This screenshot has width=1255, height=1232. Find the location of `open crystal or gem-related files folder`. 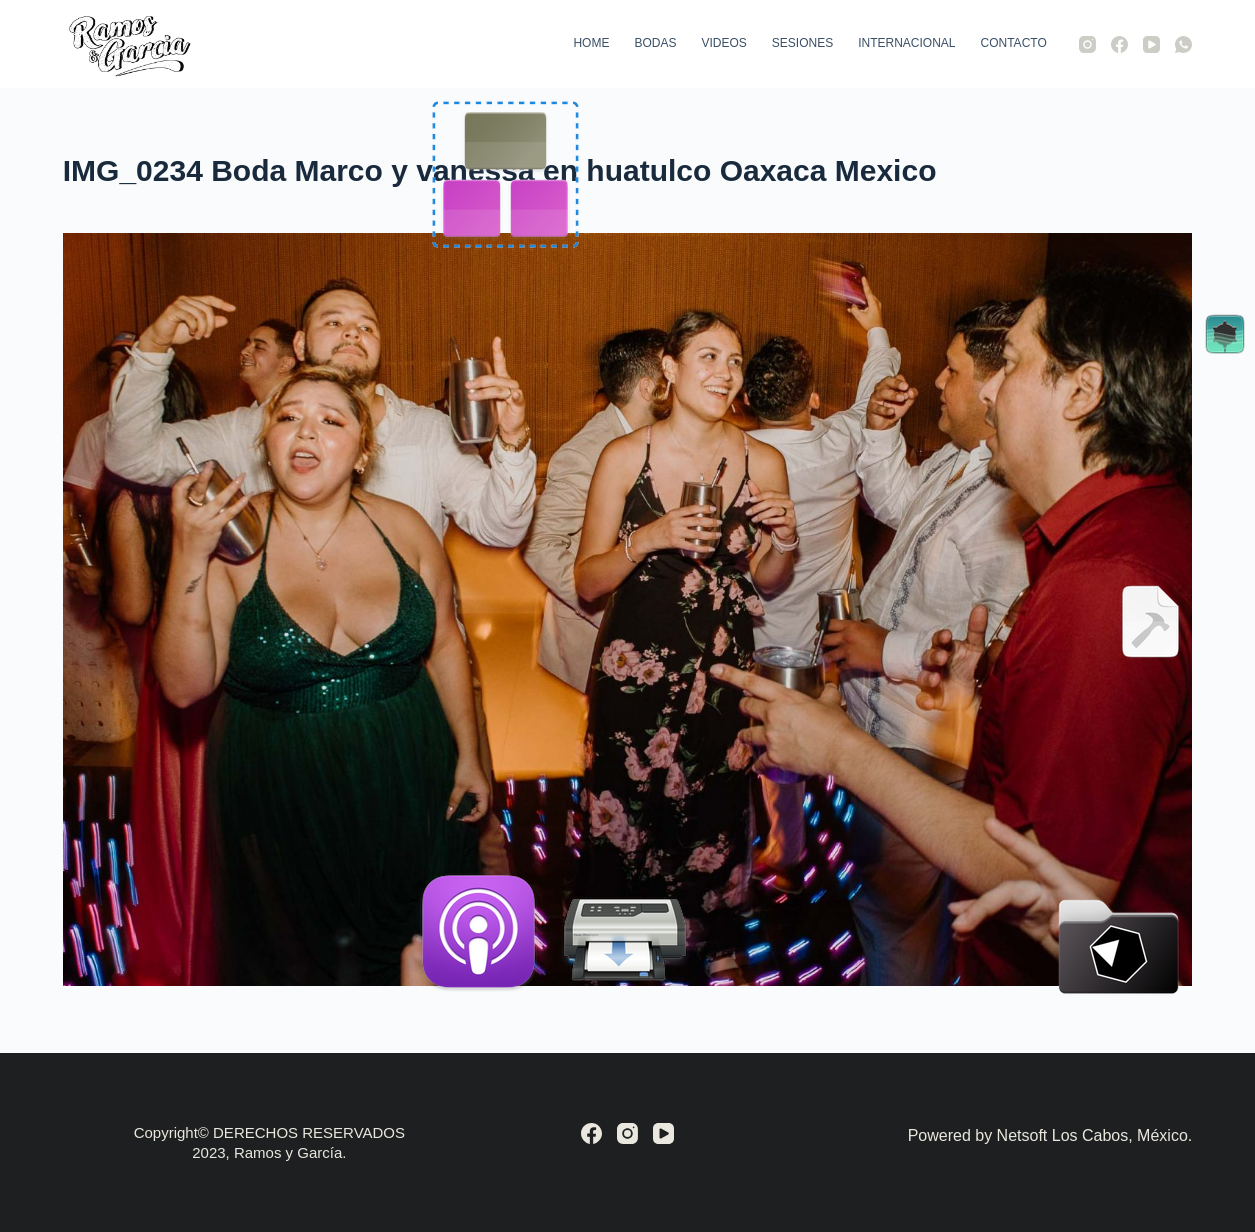

open crystal or gem-related files folder is located at coordinates (1118, 950).